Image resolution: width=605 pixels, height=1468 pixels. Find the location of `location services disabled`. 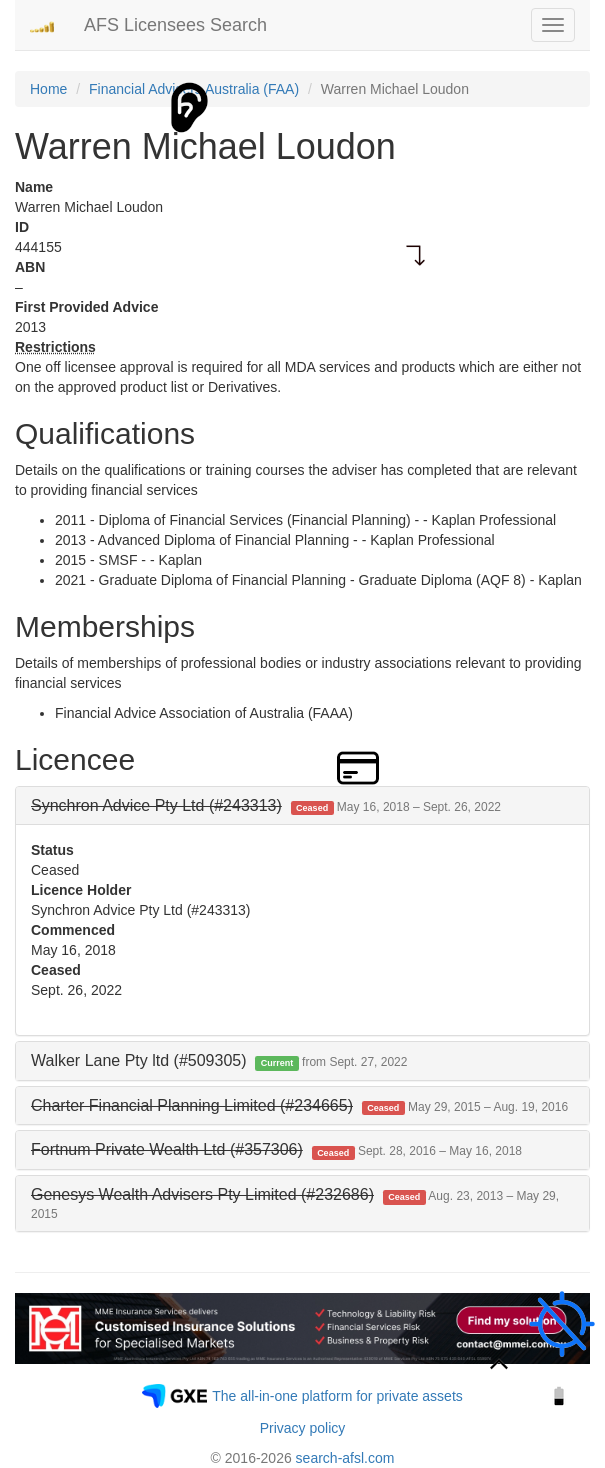

location services disabled is located at coordinates (562, 1324).